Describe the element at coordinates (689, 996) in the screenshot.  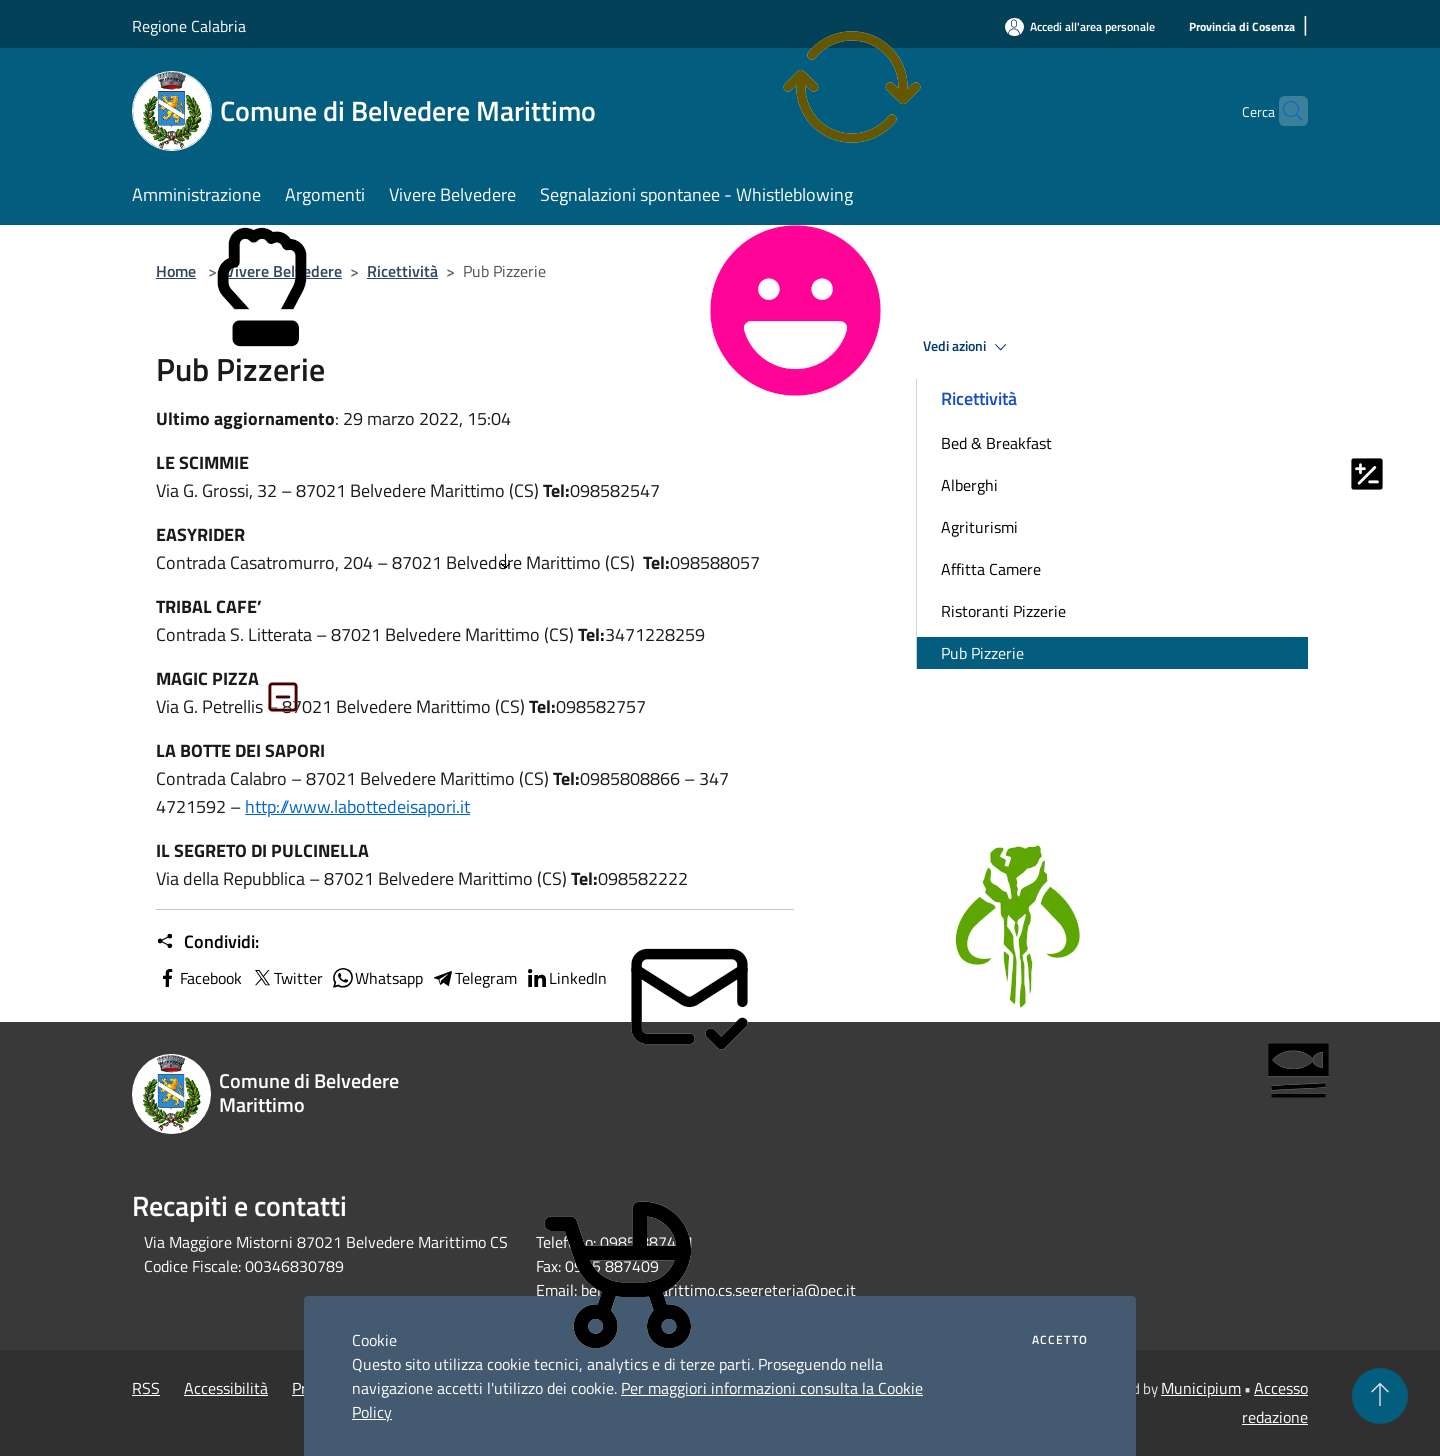
I see `email sent successfully` at that location.